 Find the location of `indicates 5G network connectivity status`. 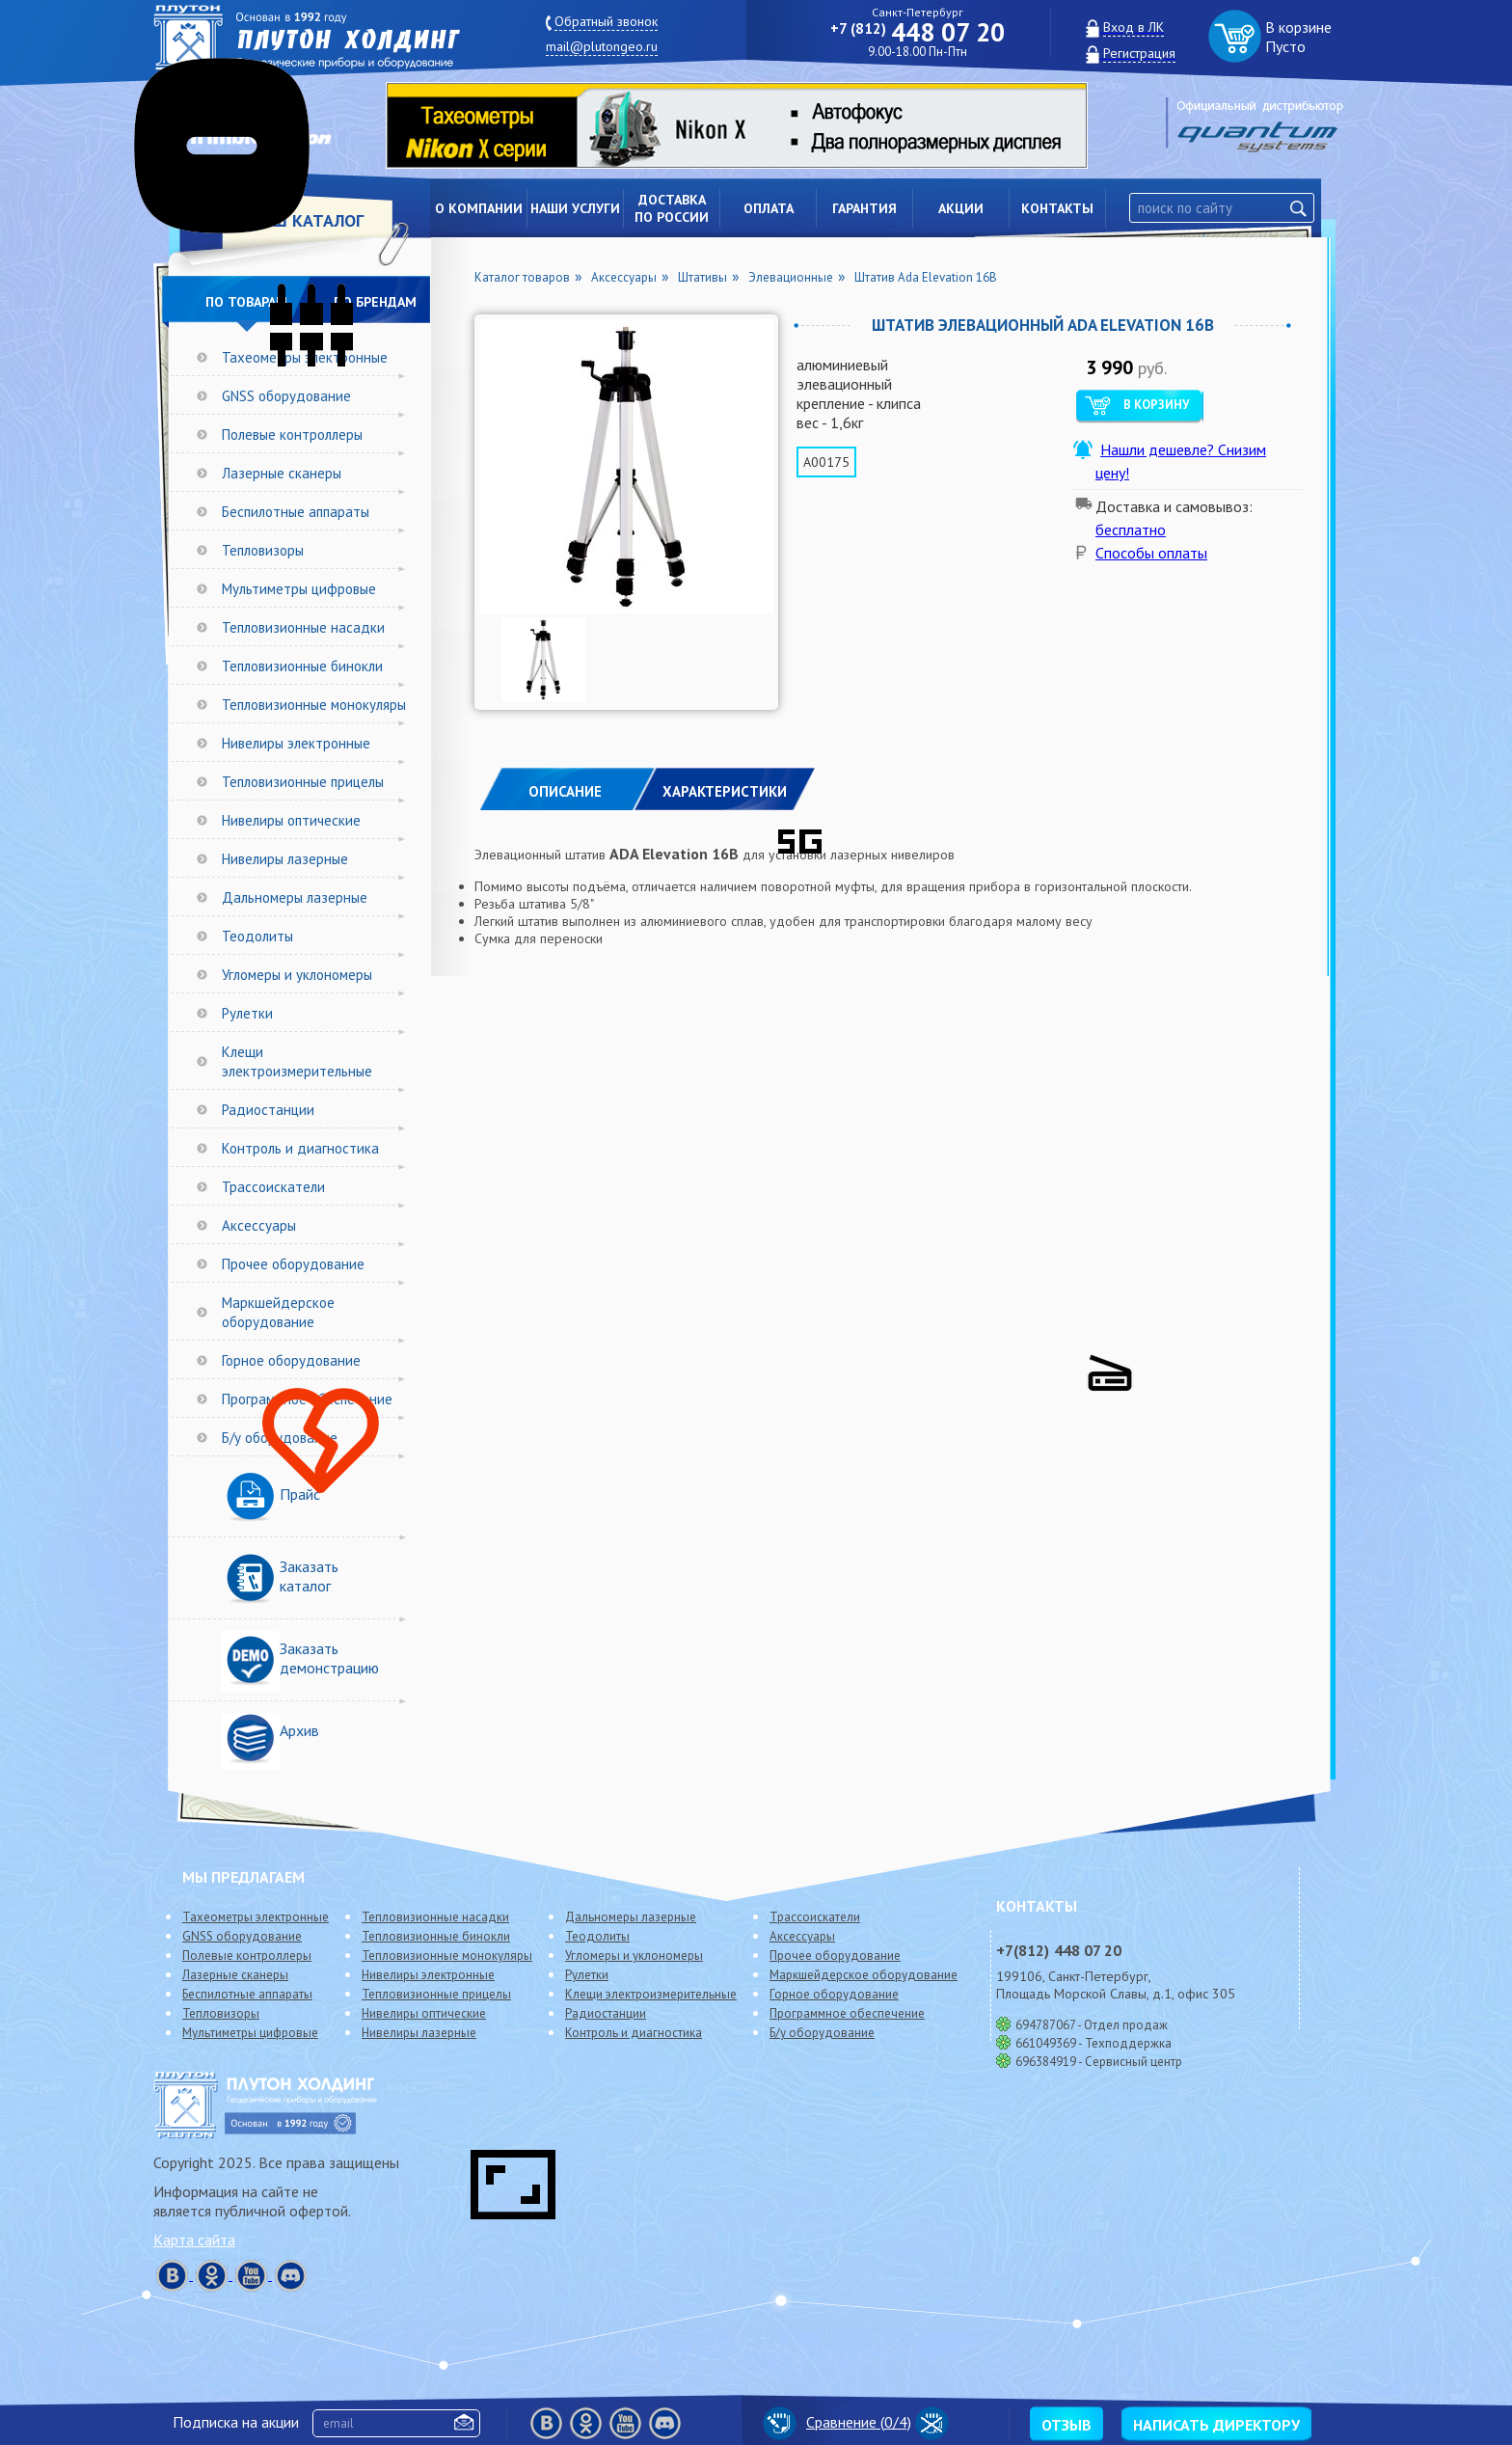

indicates 5G network connectivity status is located at coordinates (799, 841).